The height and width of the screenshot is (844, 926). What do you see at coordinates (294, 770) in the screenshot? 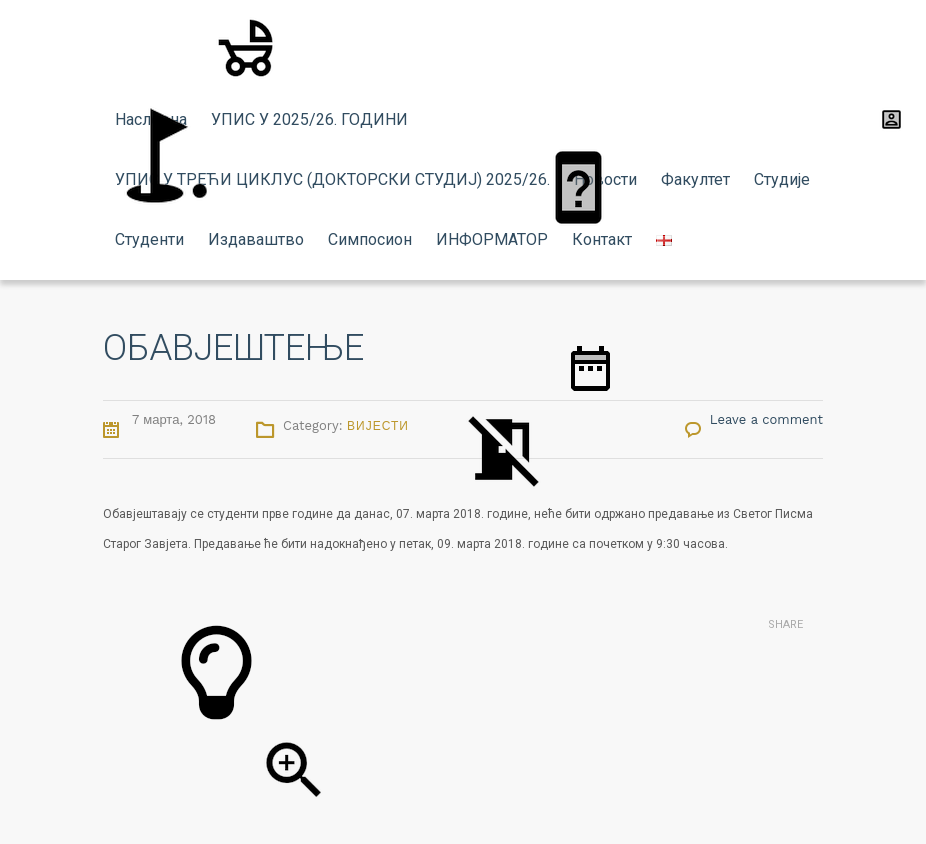
I see `zoom in on content or image` at bounding box center [294, 770].